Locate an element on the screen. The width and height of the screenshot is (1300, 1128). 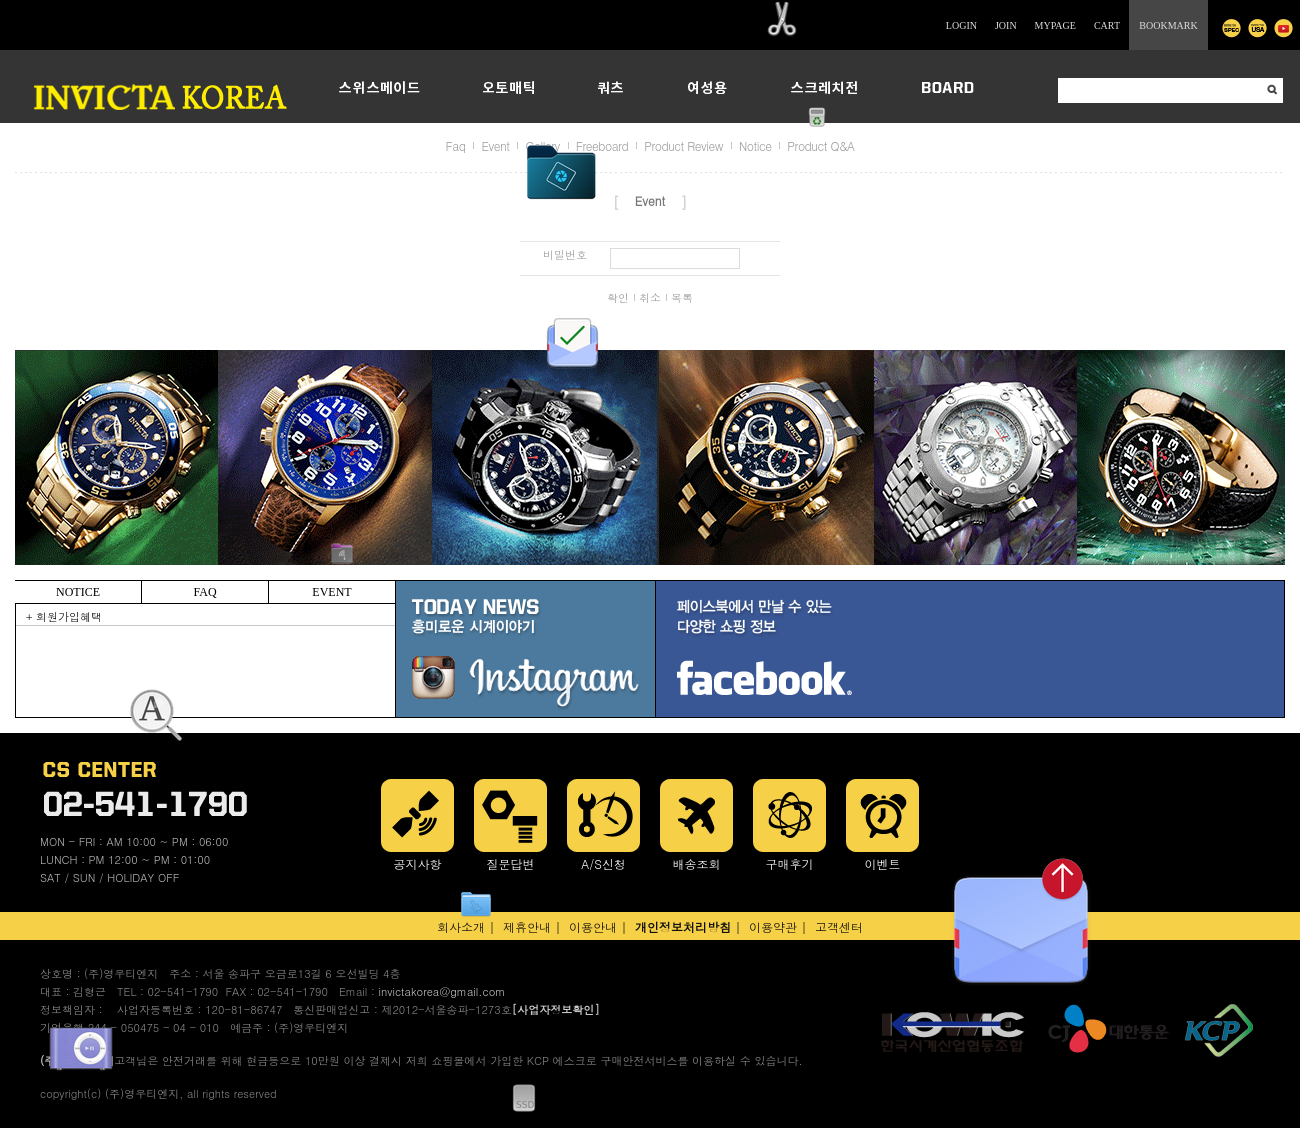
folder synced with insync cloud service is located at coordinates (342, 553).